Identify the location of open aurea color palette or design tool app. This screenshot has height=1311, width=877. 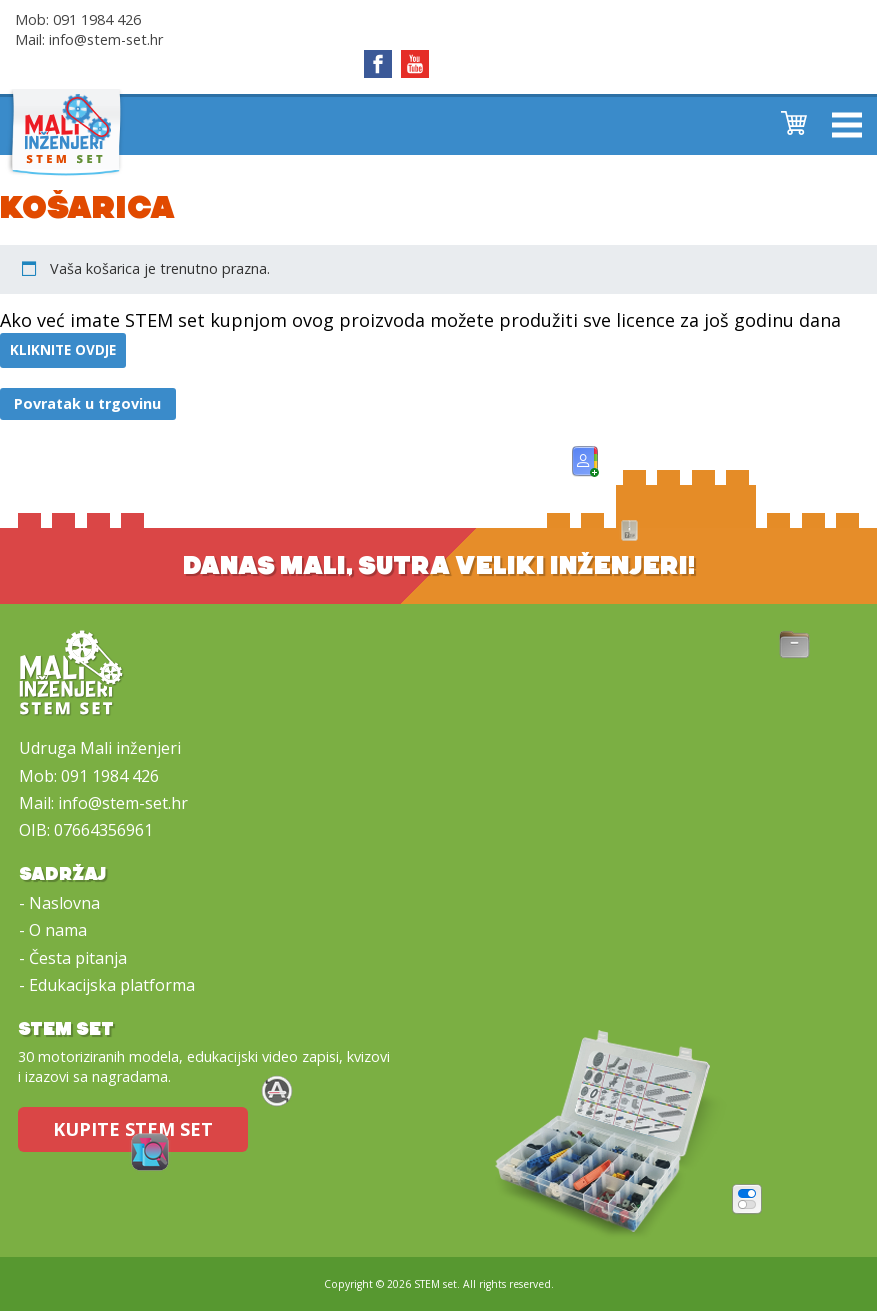
(150, 1152).